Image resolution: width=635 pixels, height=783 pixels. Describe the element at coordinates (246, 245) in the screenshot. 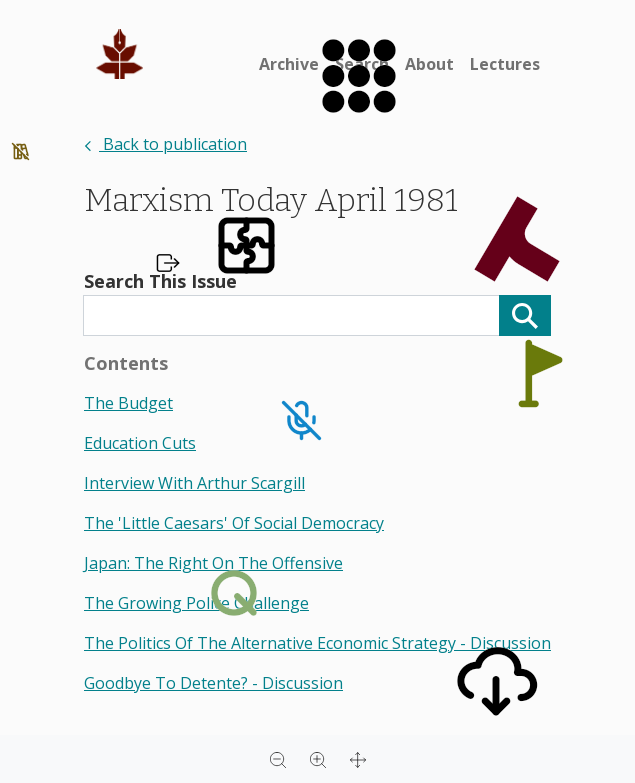

I see `access extensions or plugins` at that location.